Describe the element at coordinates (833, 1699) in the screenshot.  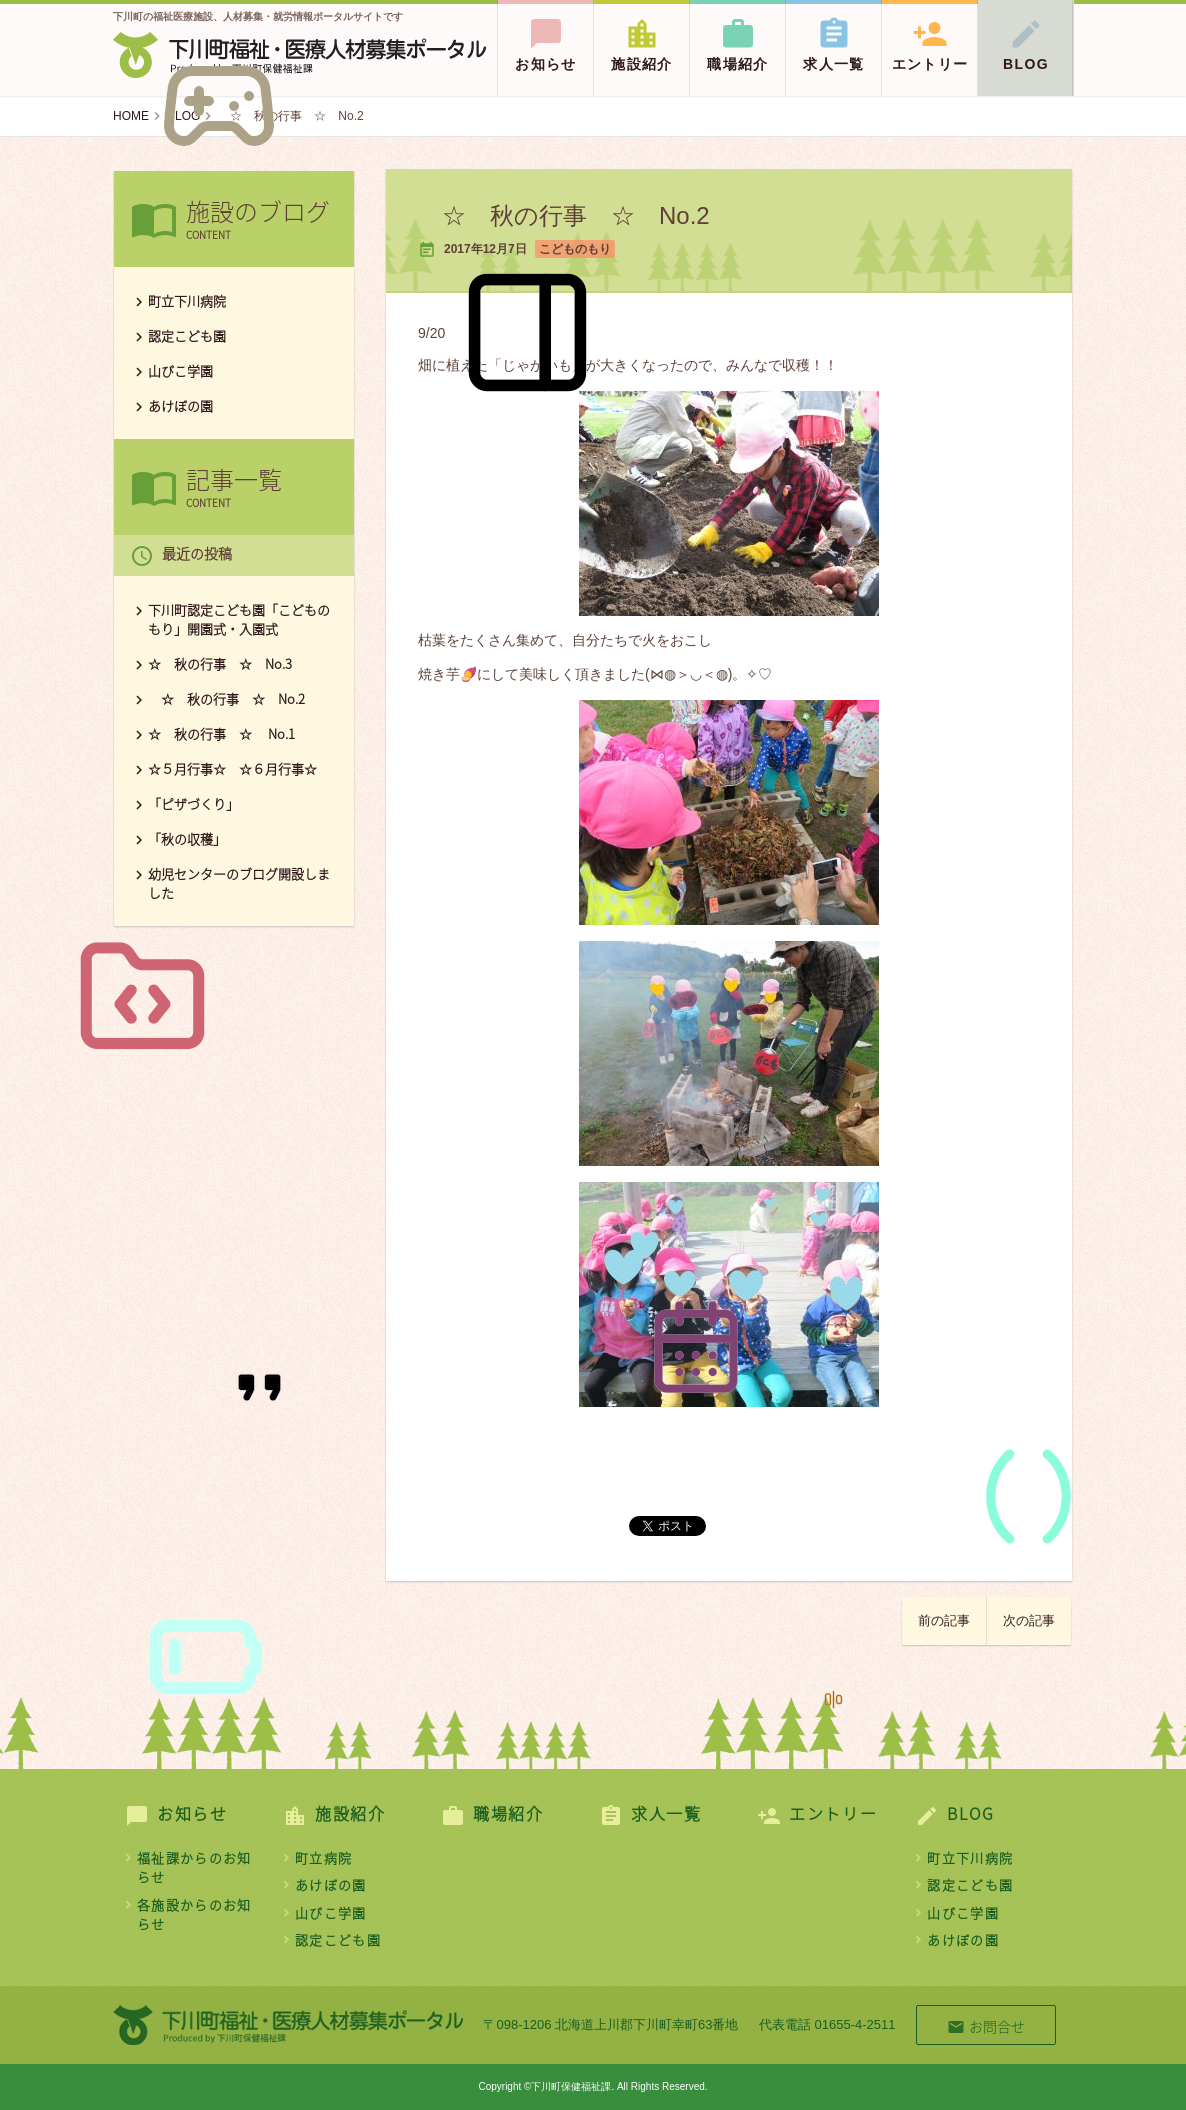
I see `center align elements horizontally` at that location.